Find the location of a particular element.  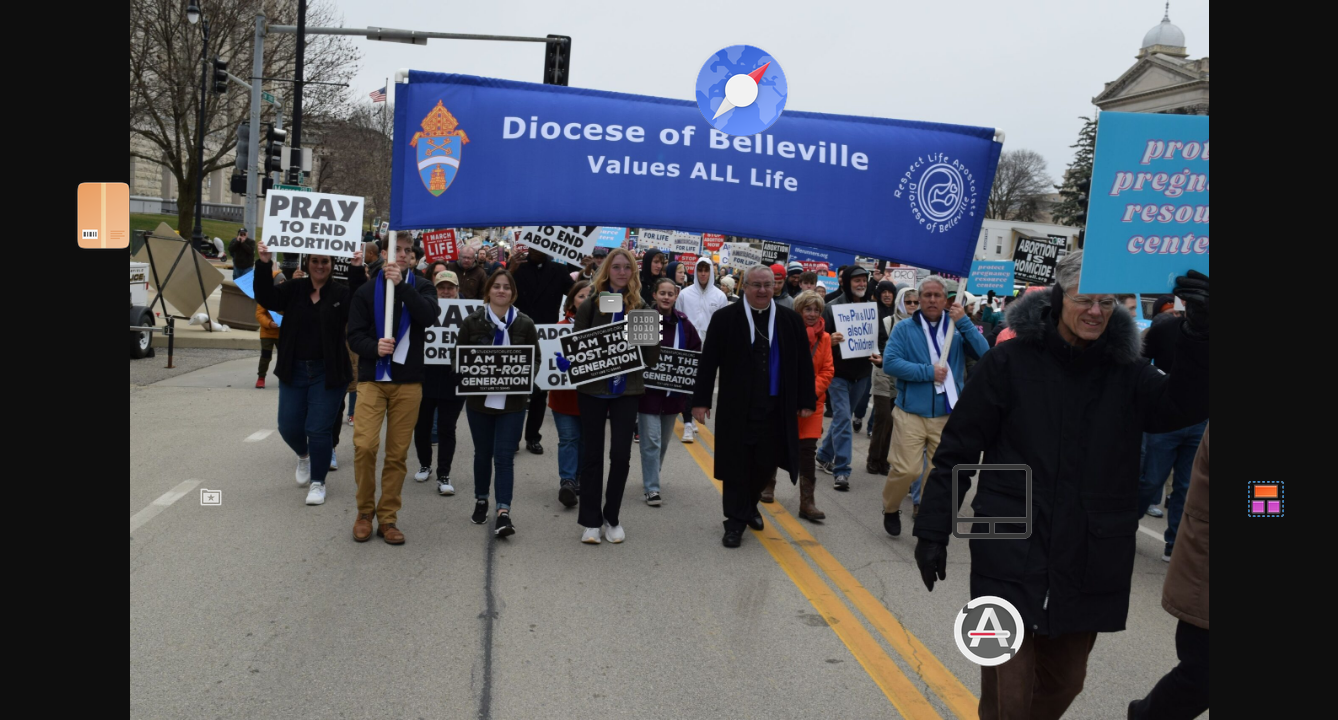

select all items in the current view is located at coordinates (1266, 499).